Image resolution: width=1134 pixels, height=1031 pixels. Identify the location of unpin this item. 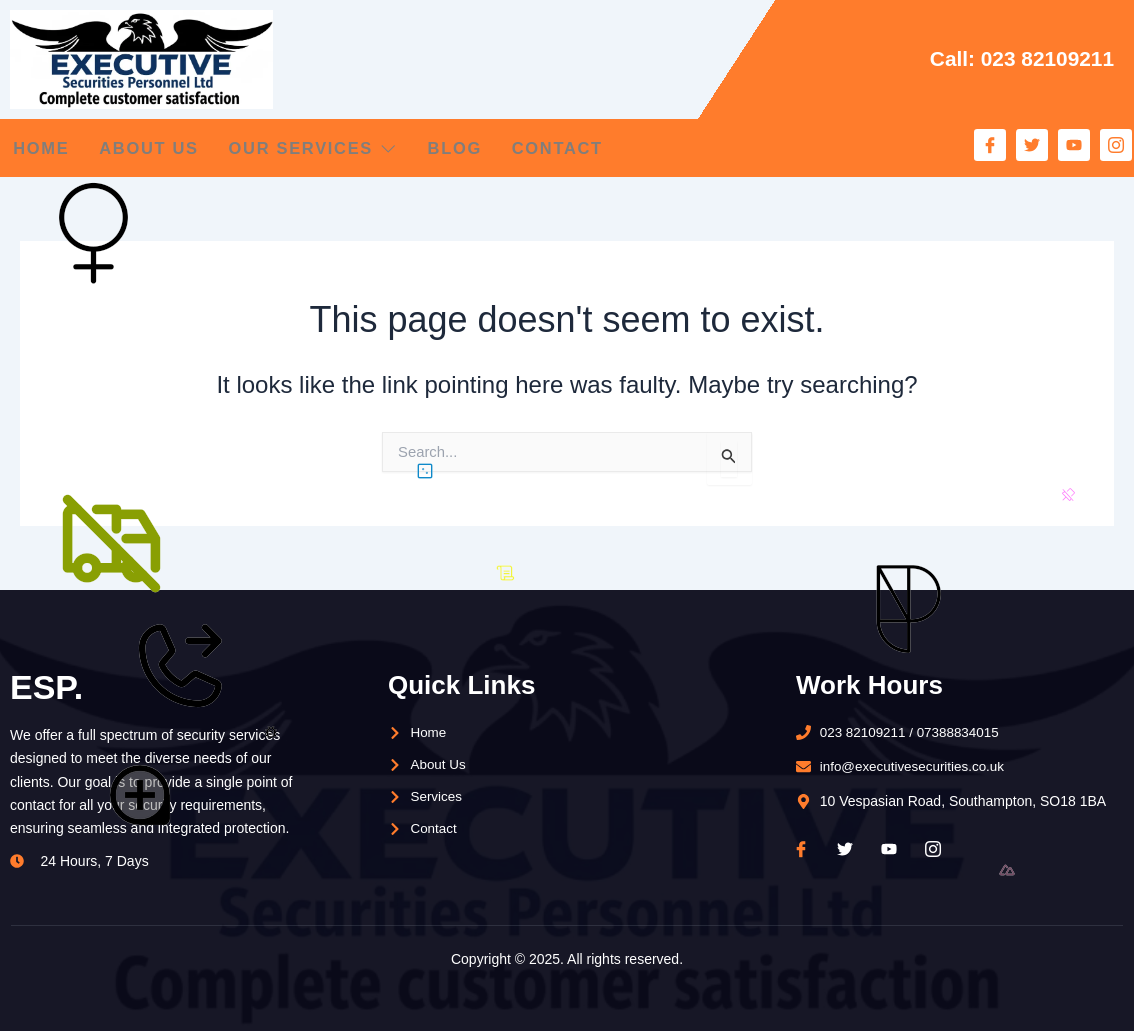
(1068, 495).